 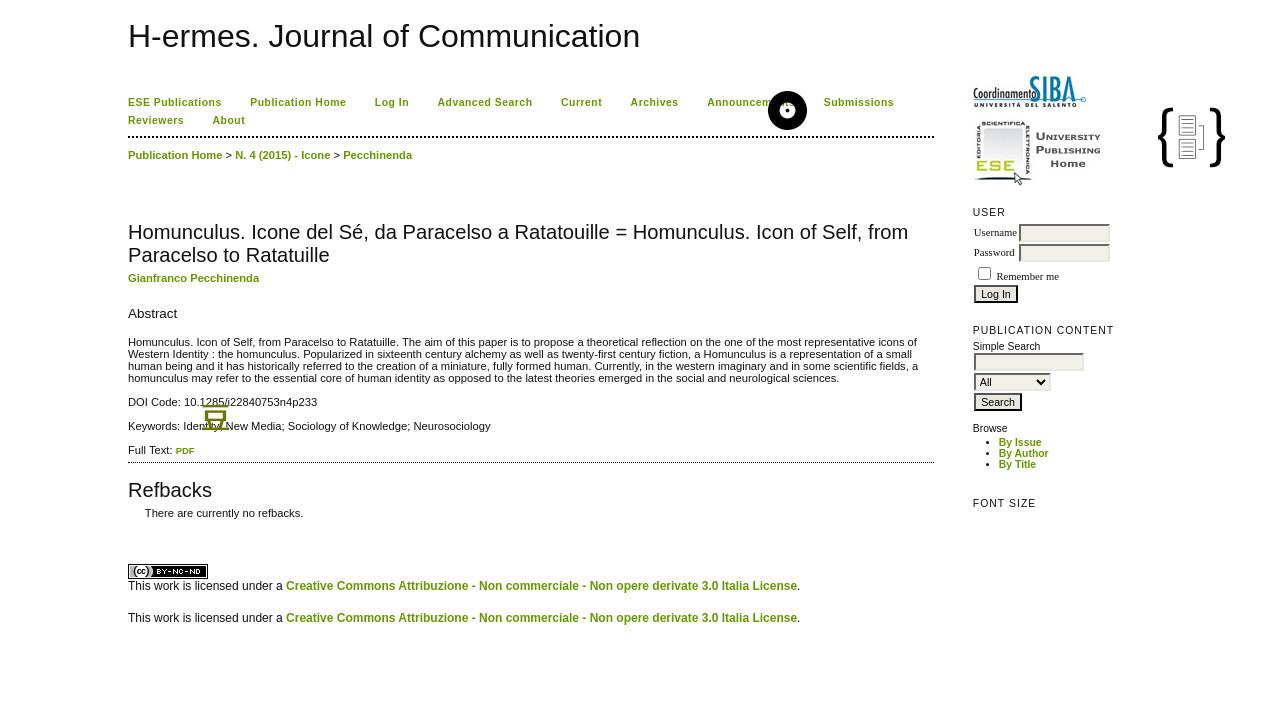 What do you see at coordinates (1191, 137) in the screenshot?
I see `TypeORM logo - an object-relational mapping framework for TypeScript/JavaScript` at bounding box center [1191, 137].